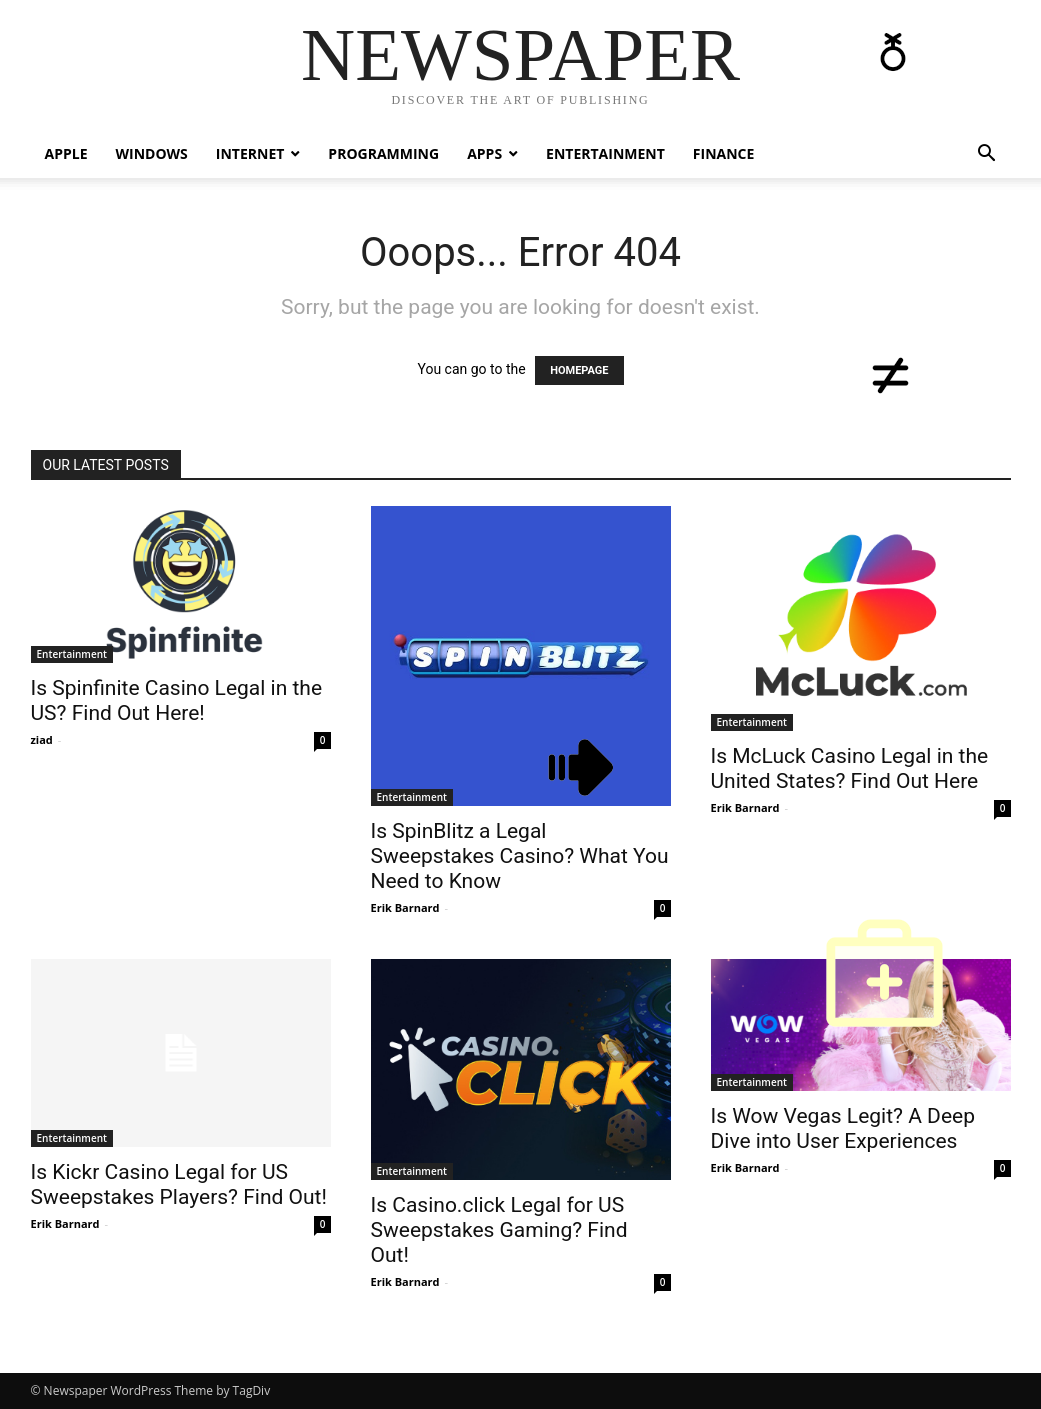 This screenshot has width=1041, height=1409. What do you see at coordinates (581, 767) in the screenshot?
I see `skip forward or advance to next item` at bounding box center [581, 767].